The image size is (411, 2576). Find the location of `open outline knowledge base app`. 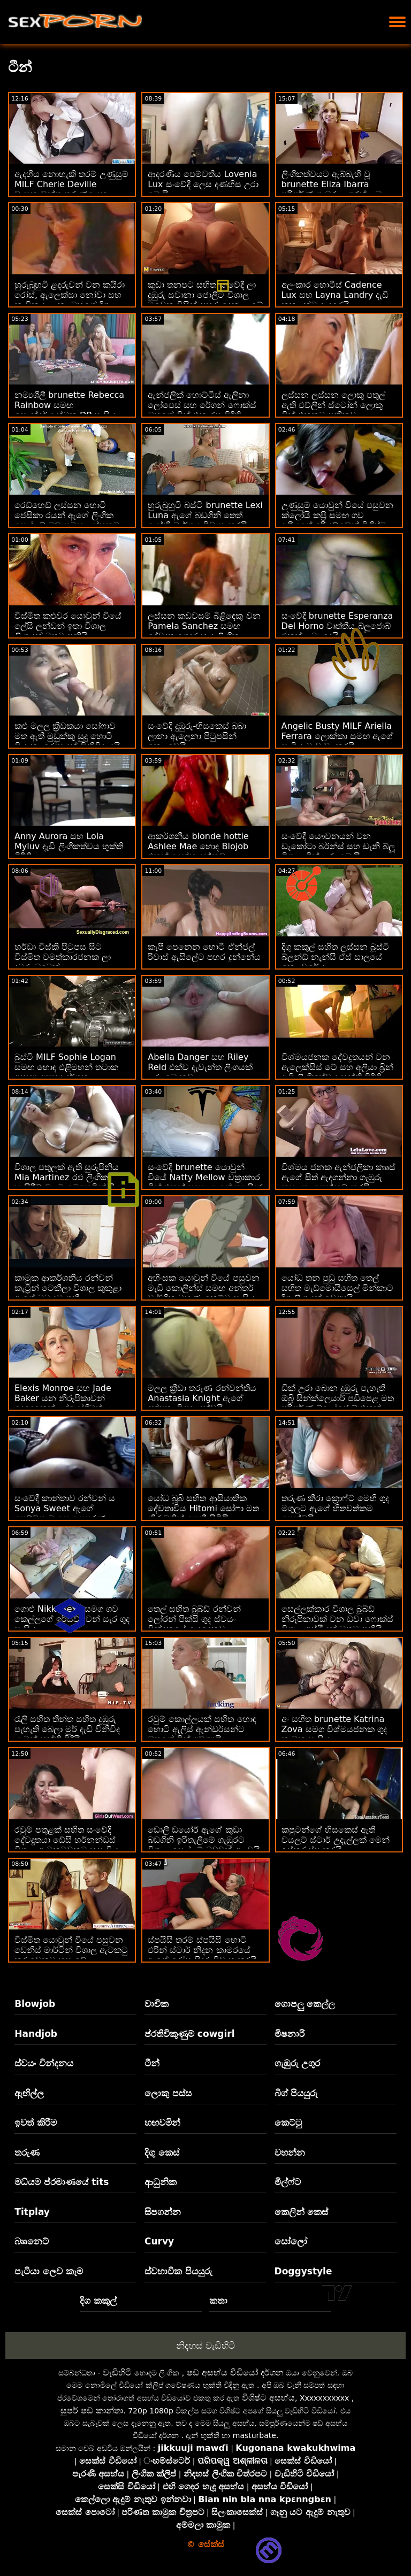

open outline knowledge base app is located at coordinates (49, 885).